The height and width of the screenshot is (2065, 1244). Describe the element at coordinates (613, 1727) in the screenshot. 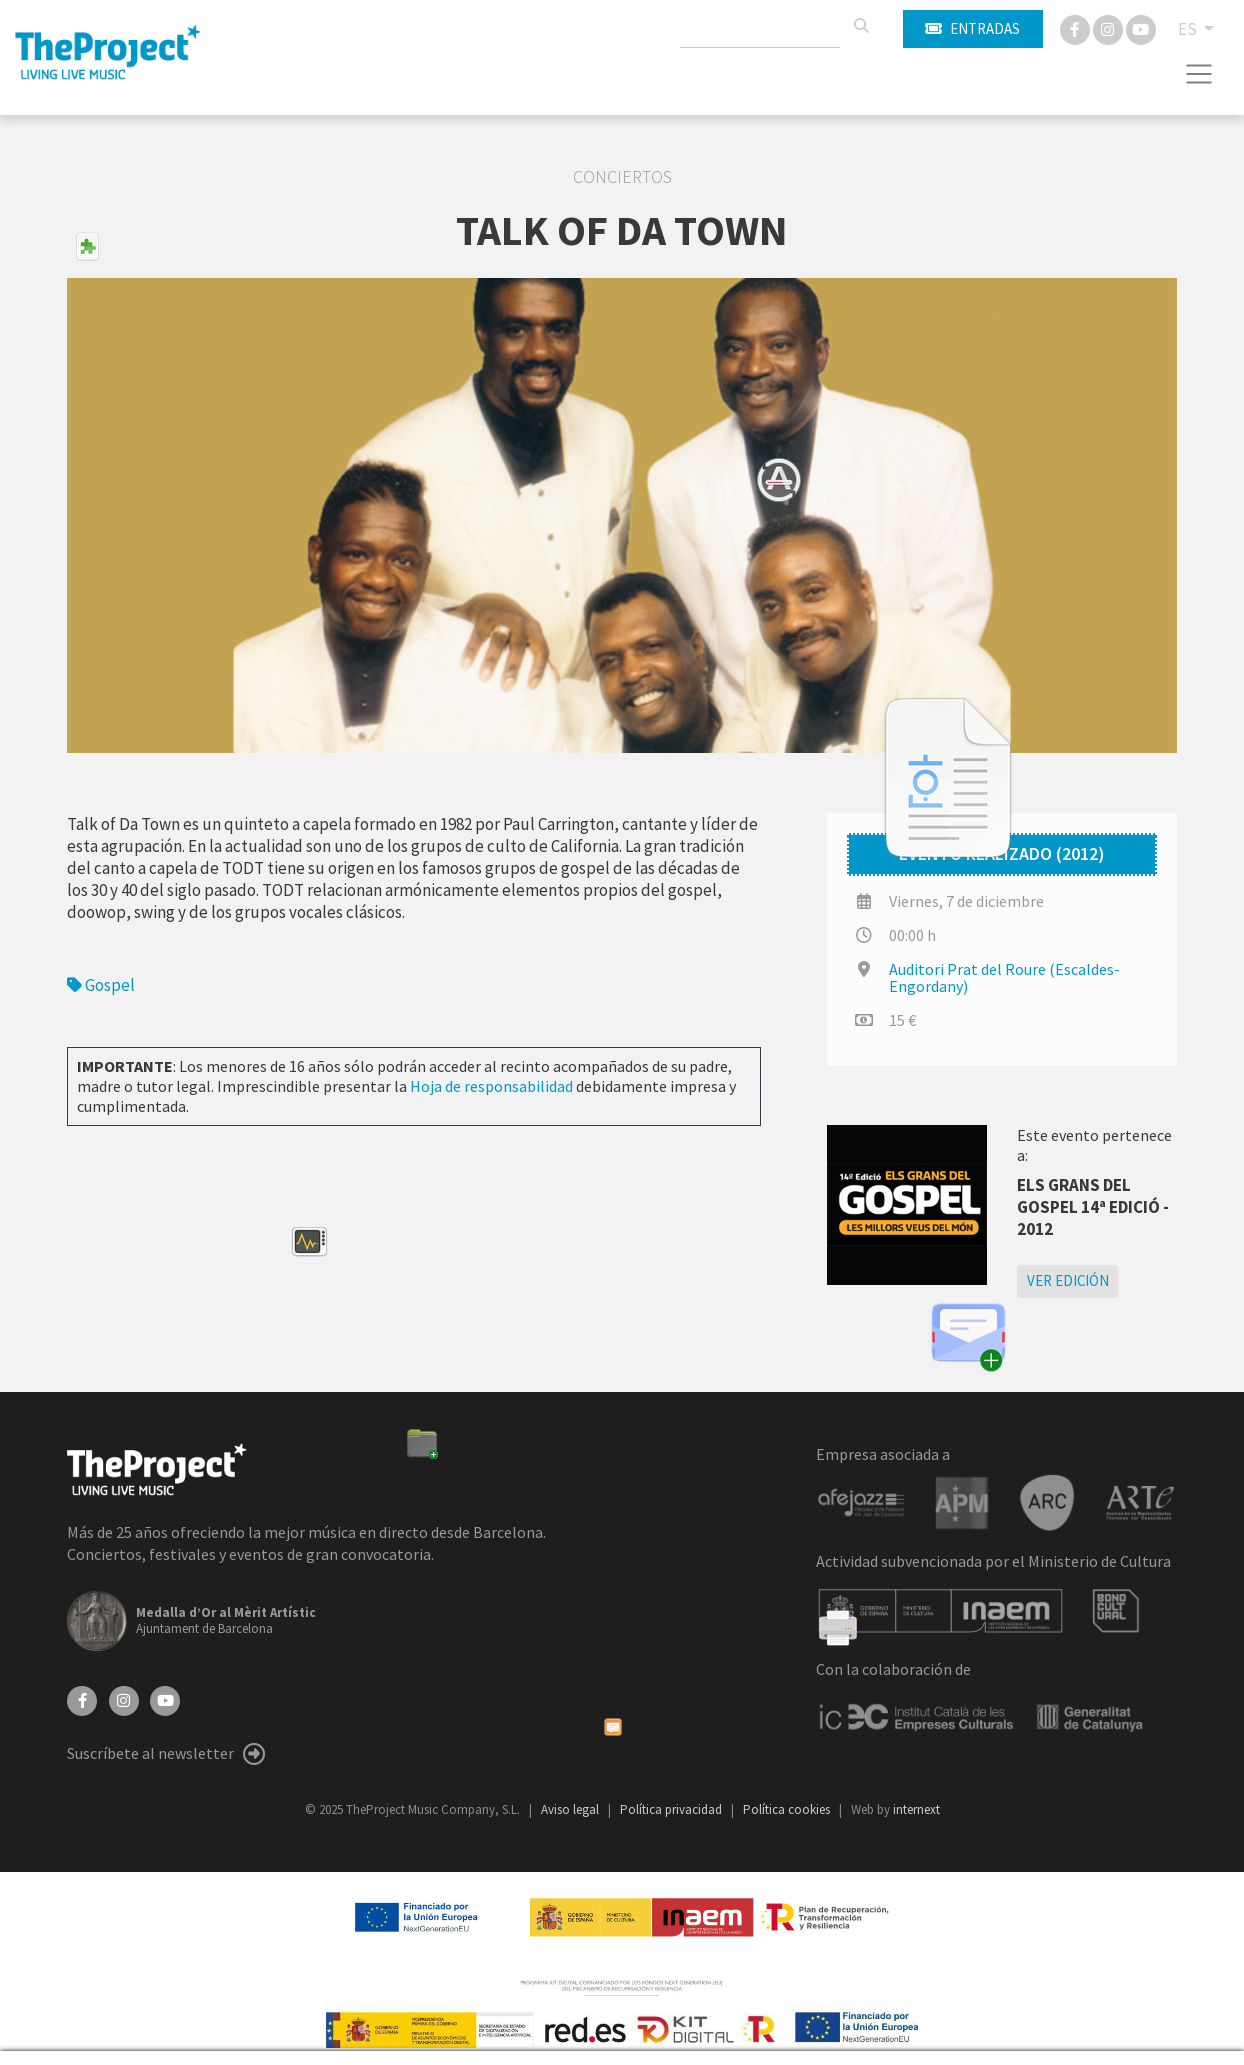

I see `open messaging app` at that location.